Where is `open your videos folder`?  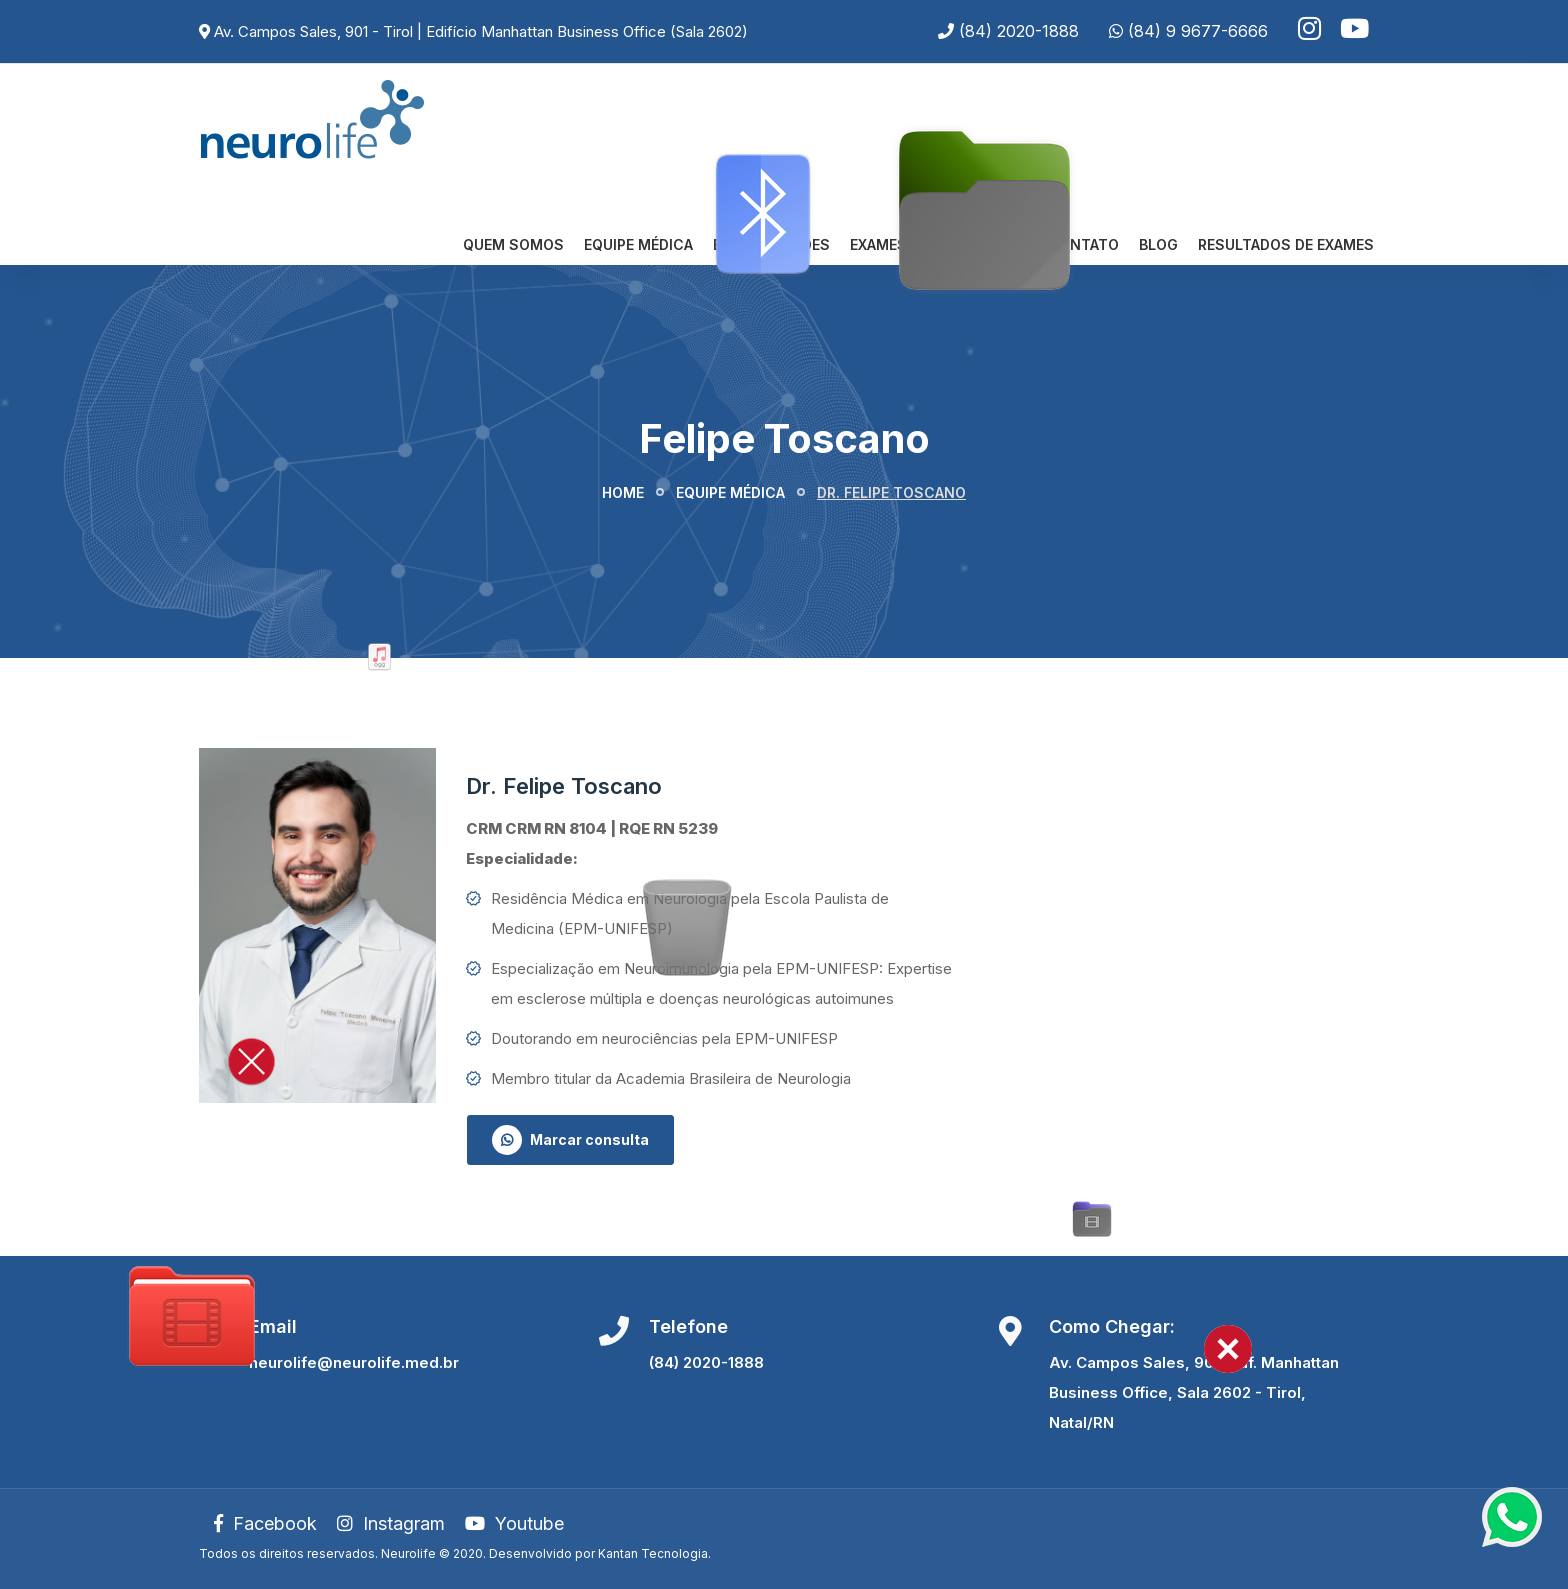
open your videos folder is located at coordinates (1092, 1219).